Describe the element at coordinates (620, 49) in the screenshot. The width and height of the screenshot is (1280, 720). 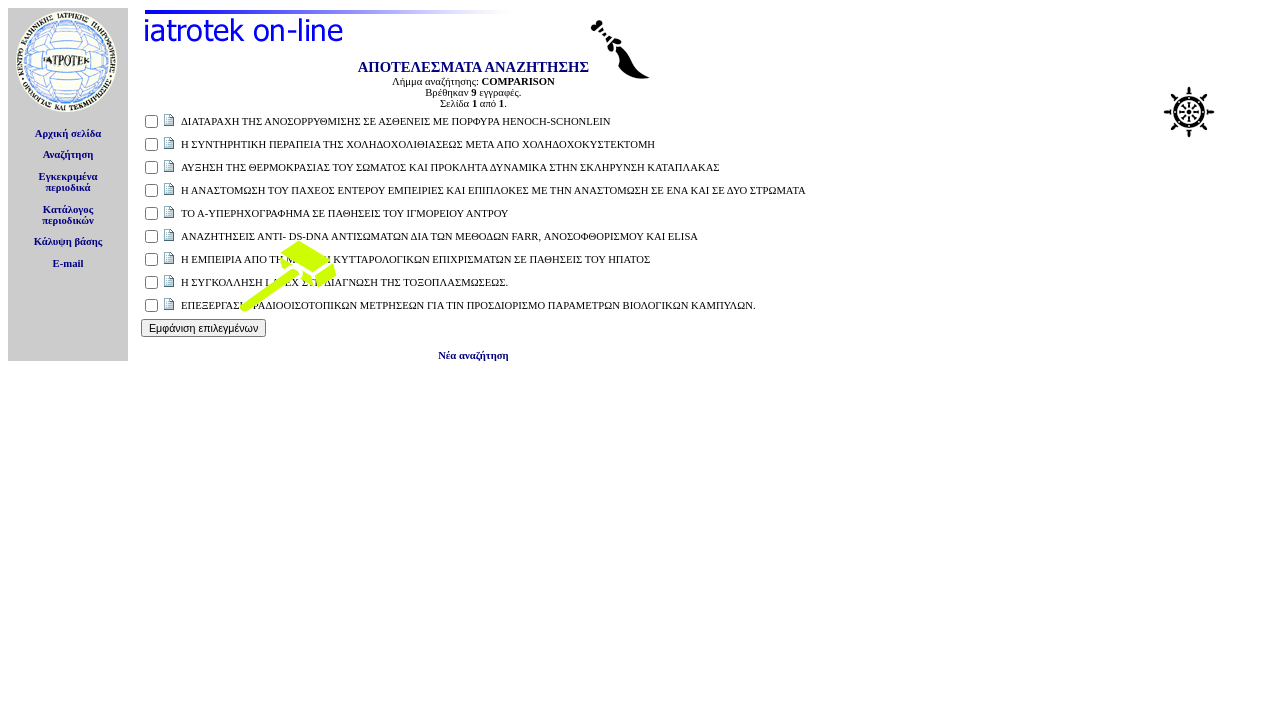
I see `equip a bone knife weapon` at that location.